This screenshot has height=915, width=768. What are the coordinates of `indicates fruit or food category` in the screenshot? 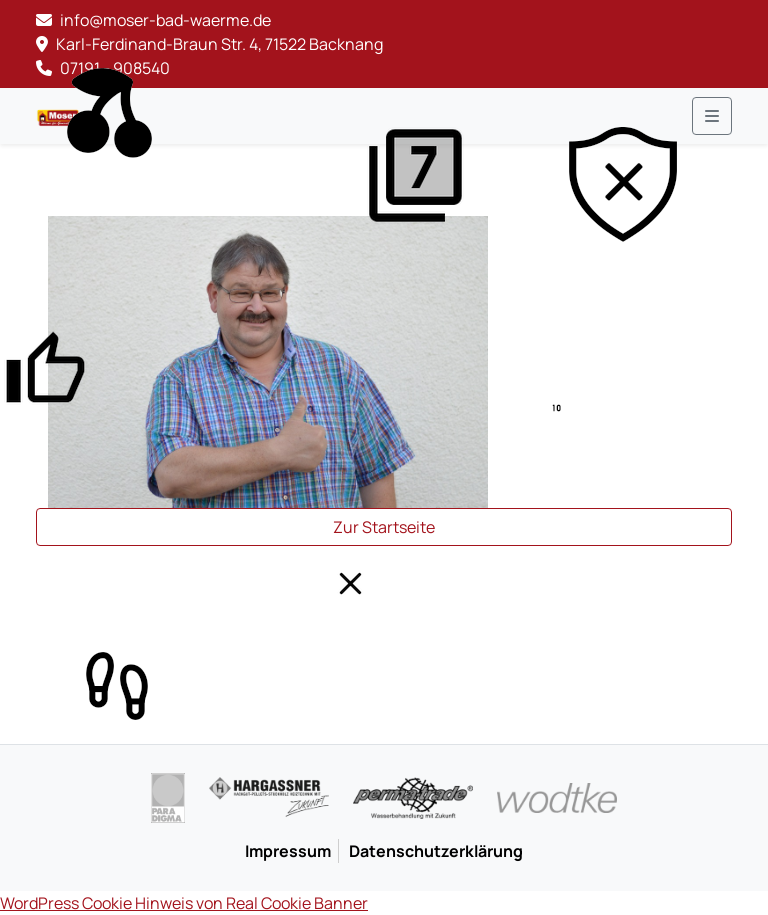 It's located at (109, 110).